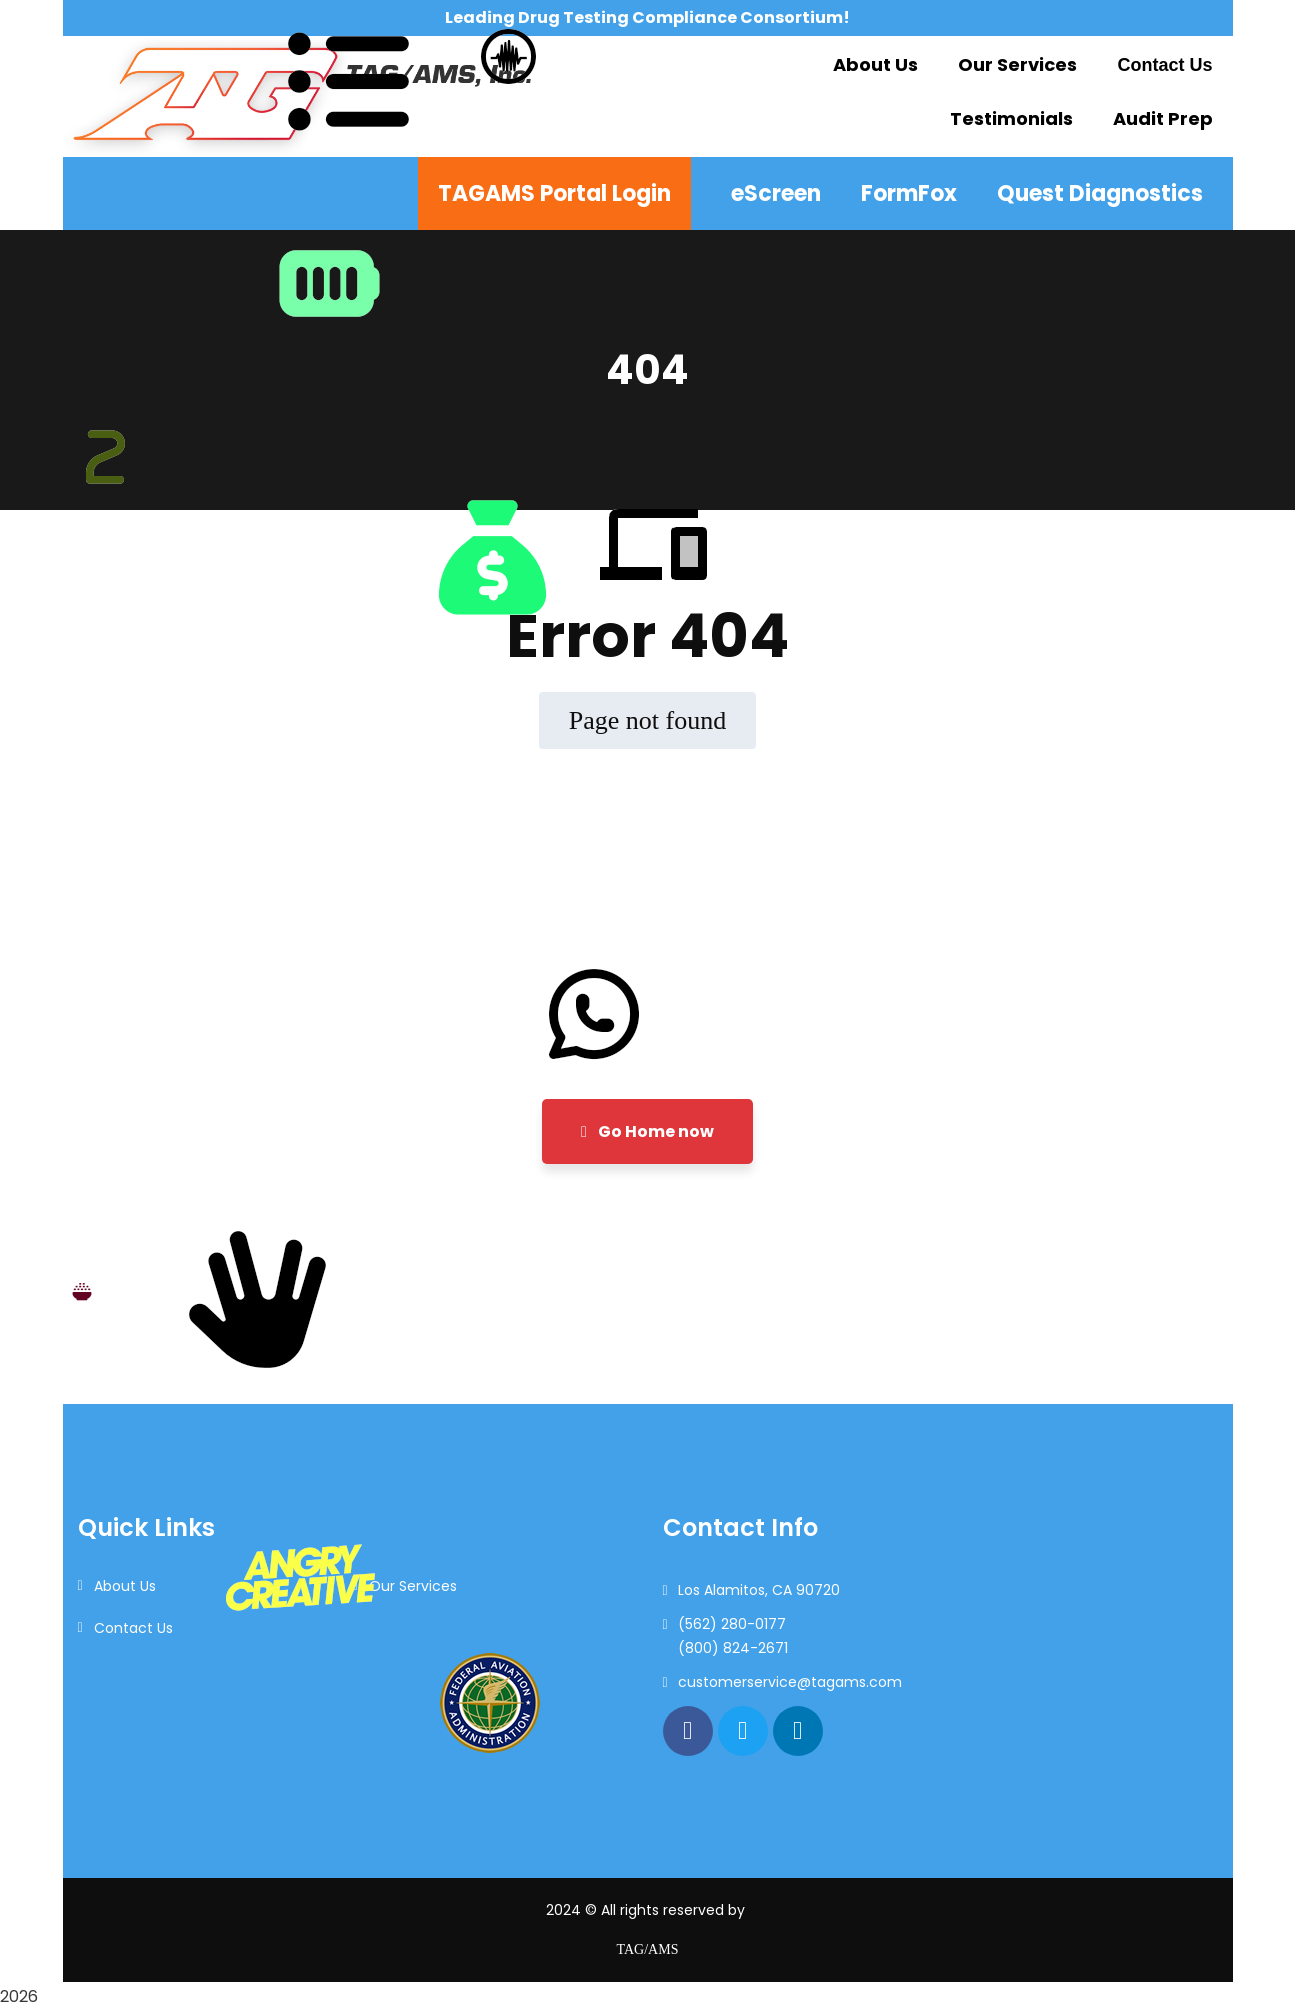  I want to click on Angry Creative company logo, so click(300, 1577).